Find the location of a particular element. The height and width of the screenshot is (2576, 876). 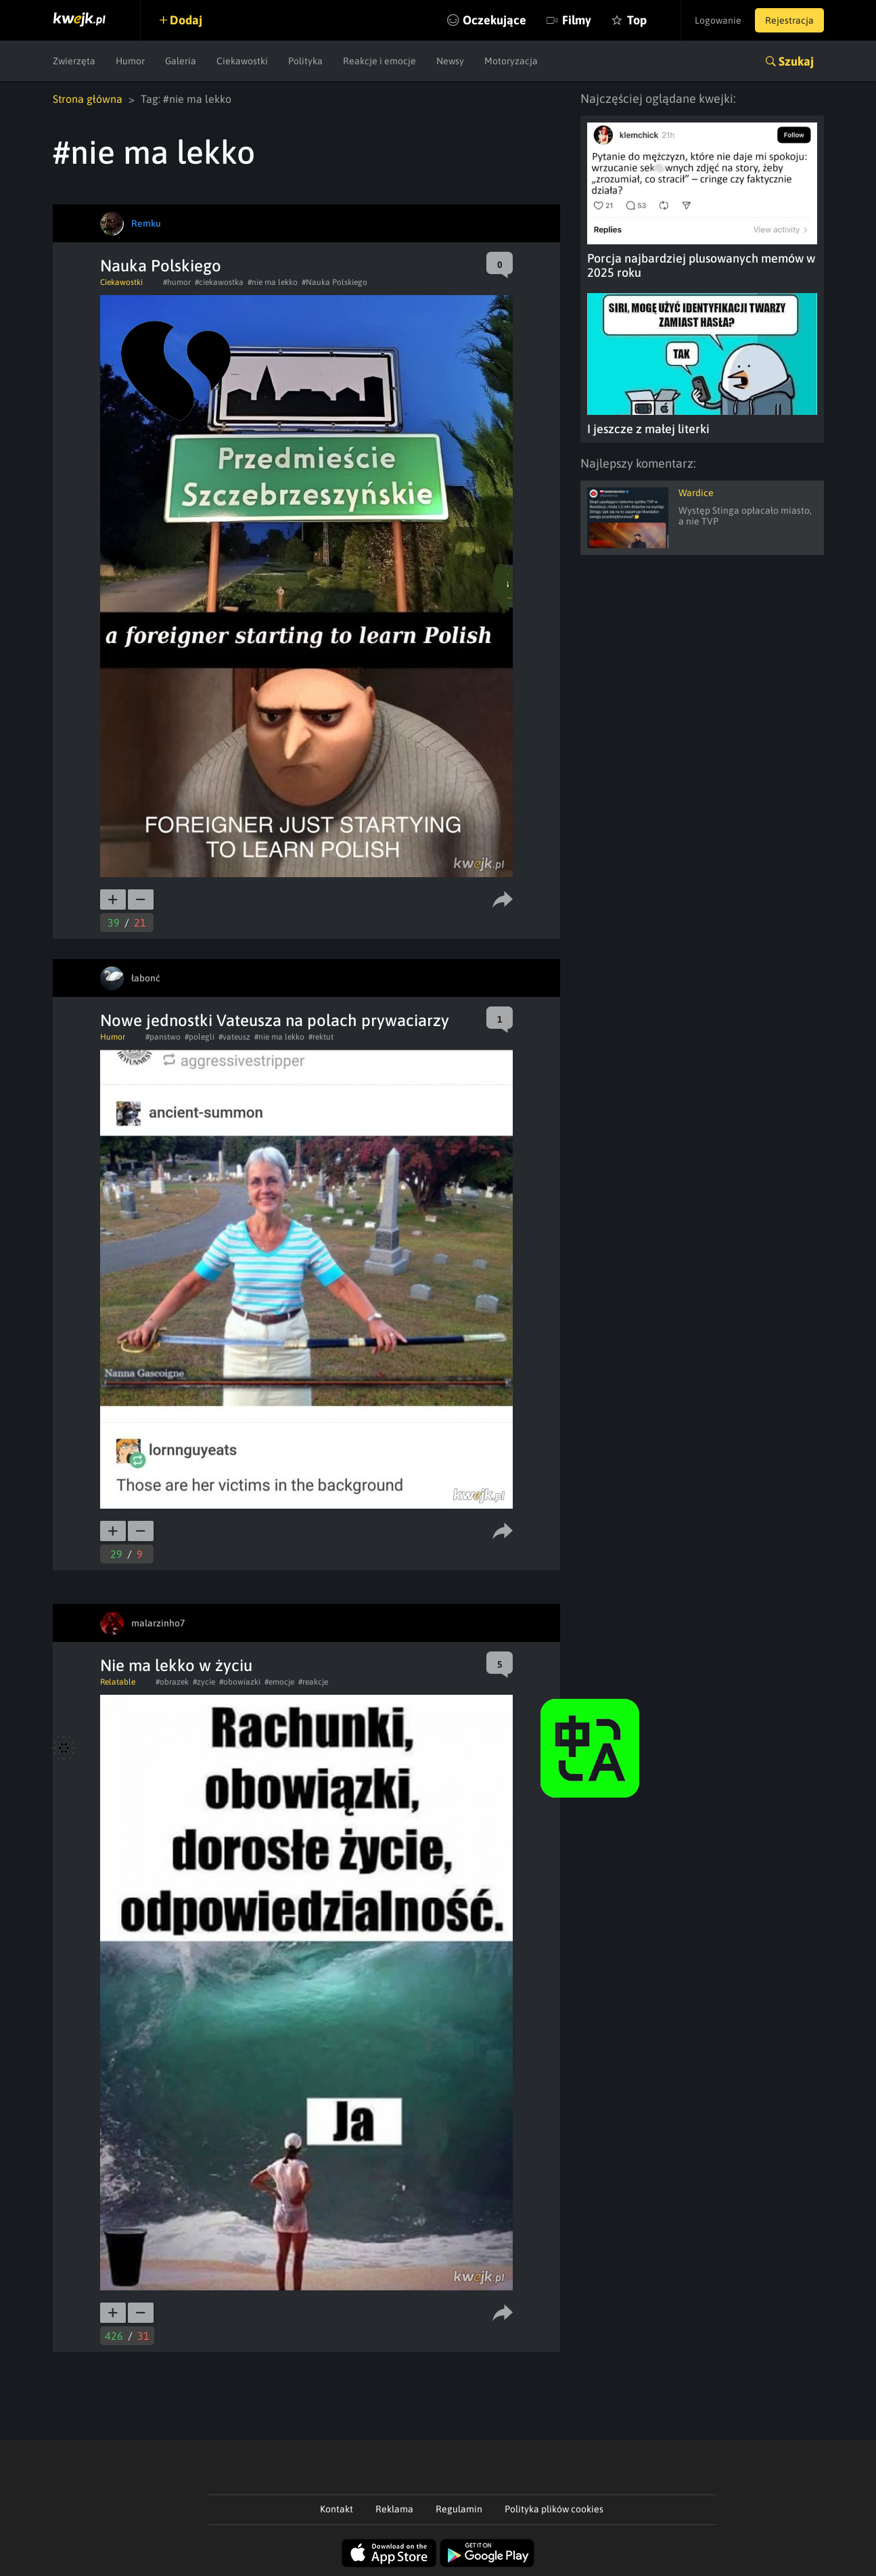

visit the Soriana website or app is located at coordinates (176, 371).